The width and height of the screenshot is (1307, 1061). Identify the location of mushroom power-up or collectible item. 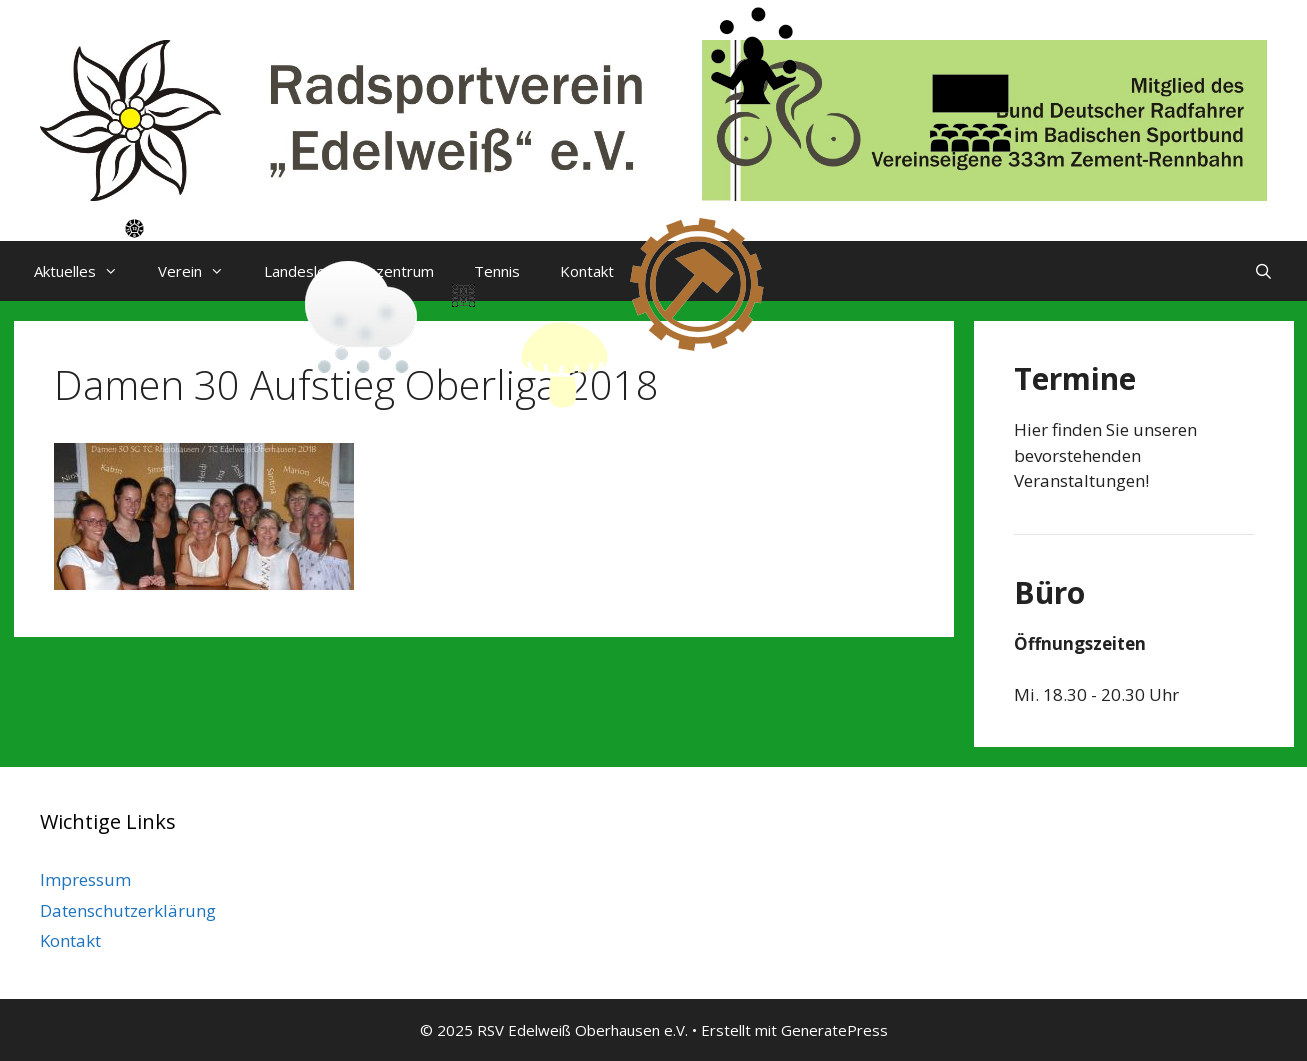
(564, 364).